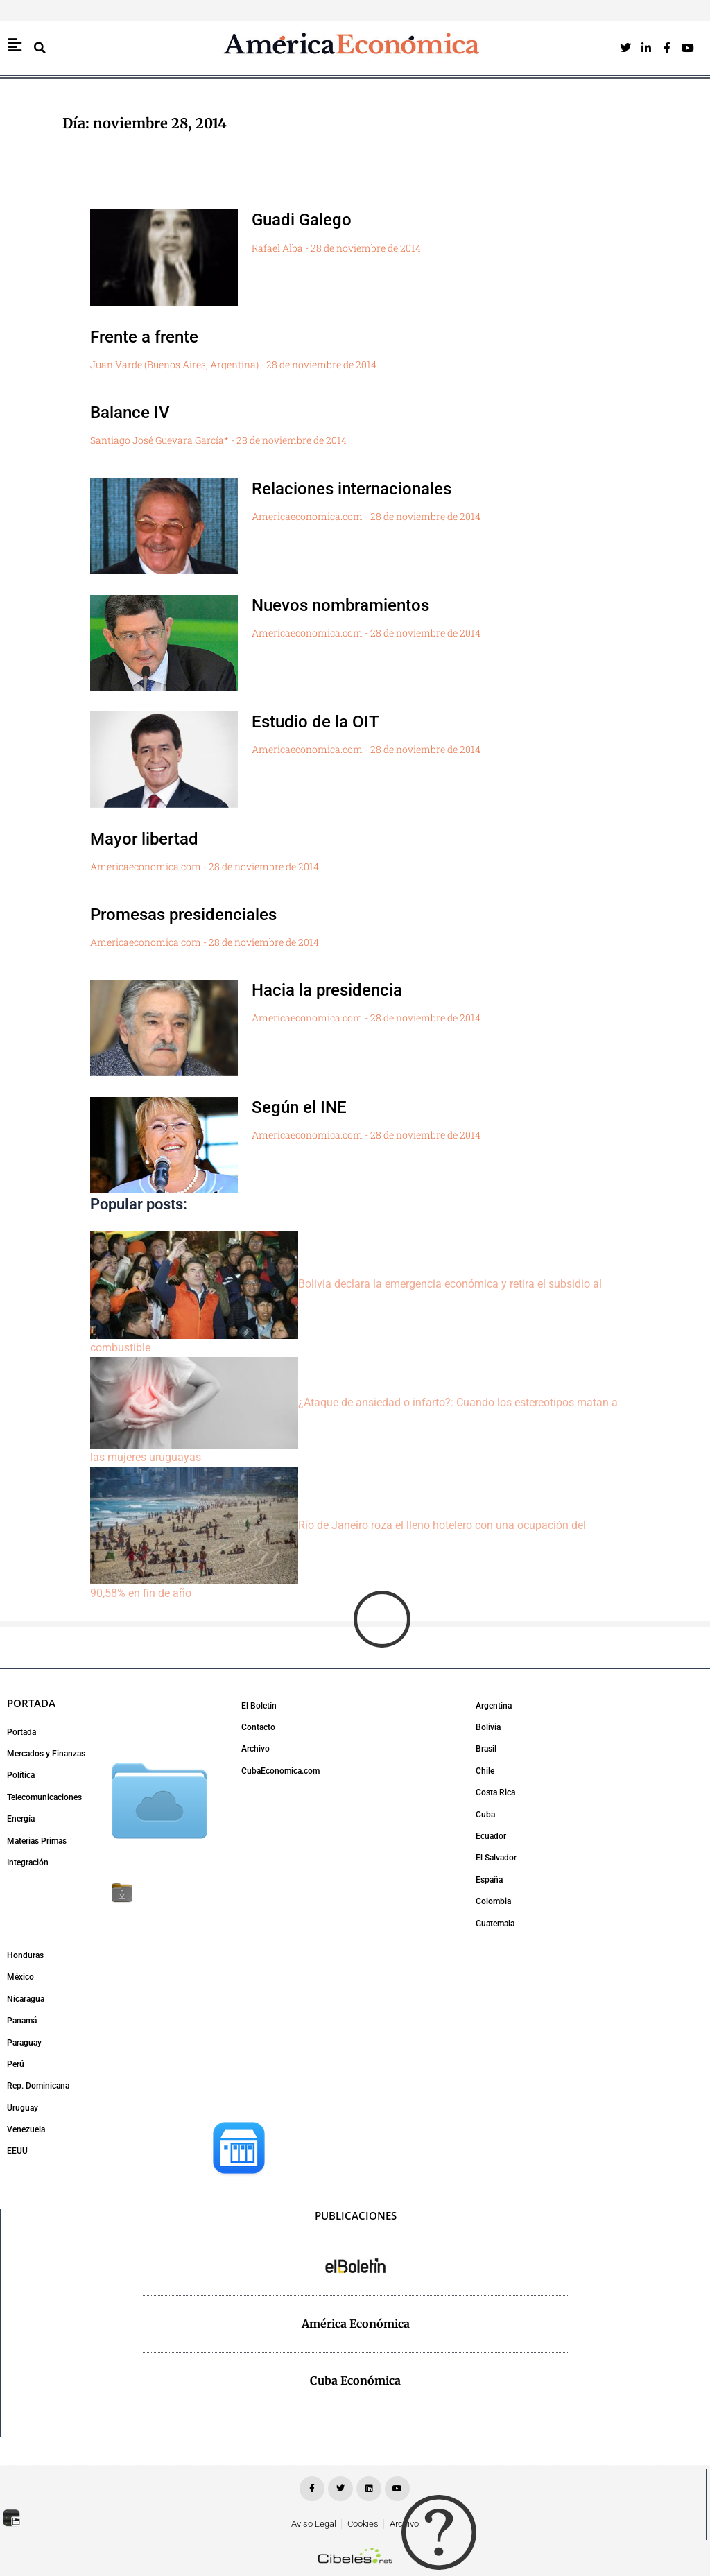 The width and height of the screenshot is (710, 2576). I want to click on open synology nas management app, so click(239, 2147).